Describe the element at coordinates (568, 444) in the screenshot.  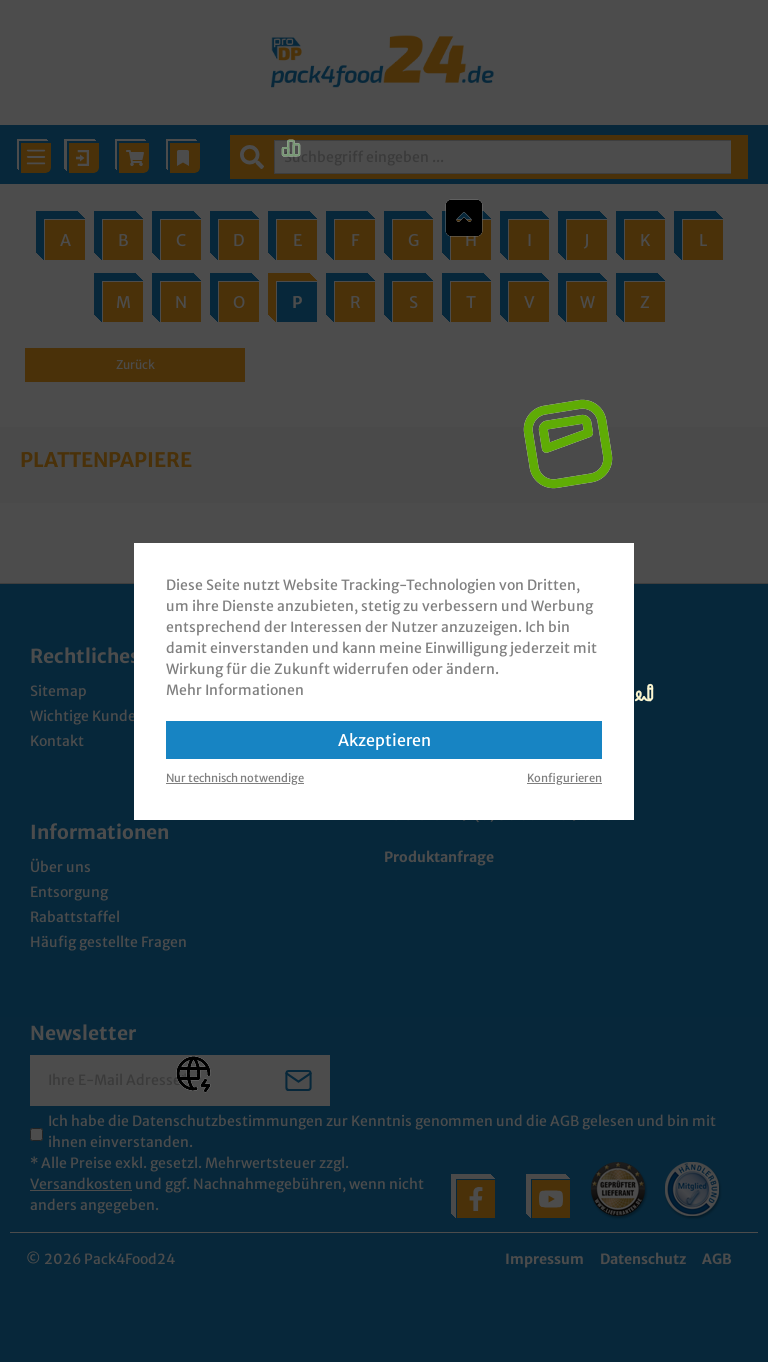
I see `headless ui library logo` at that location.